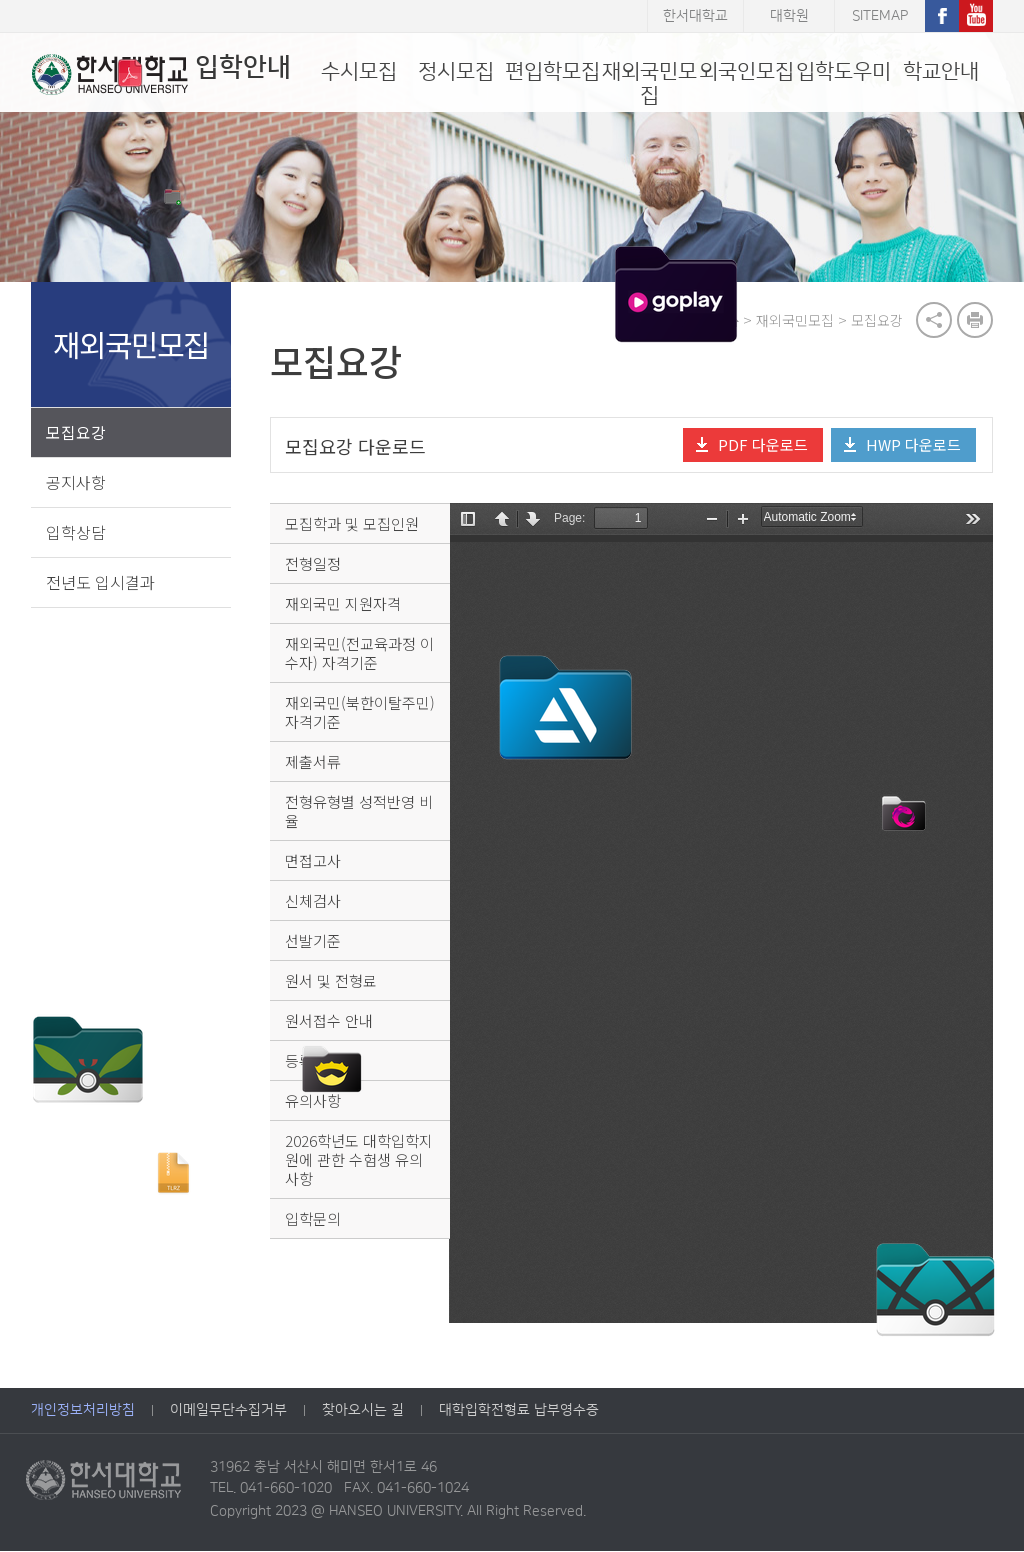  What do you see at coordinates (130, 73) in the screenshot?
I see `open a PDF document` at bounding box center [130, 73].